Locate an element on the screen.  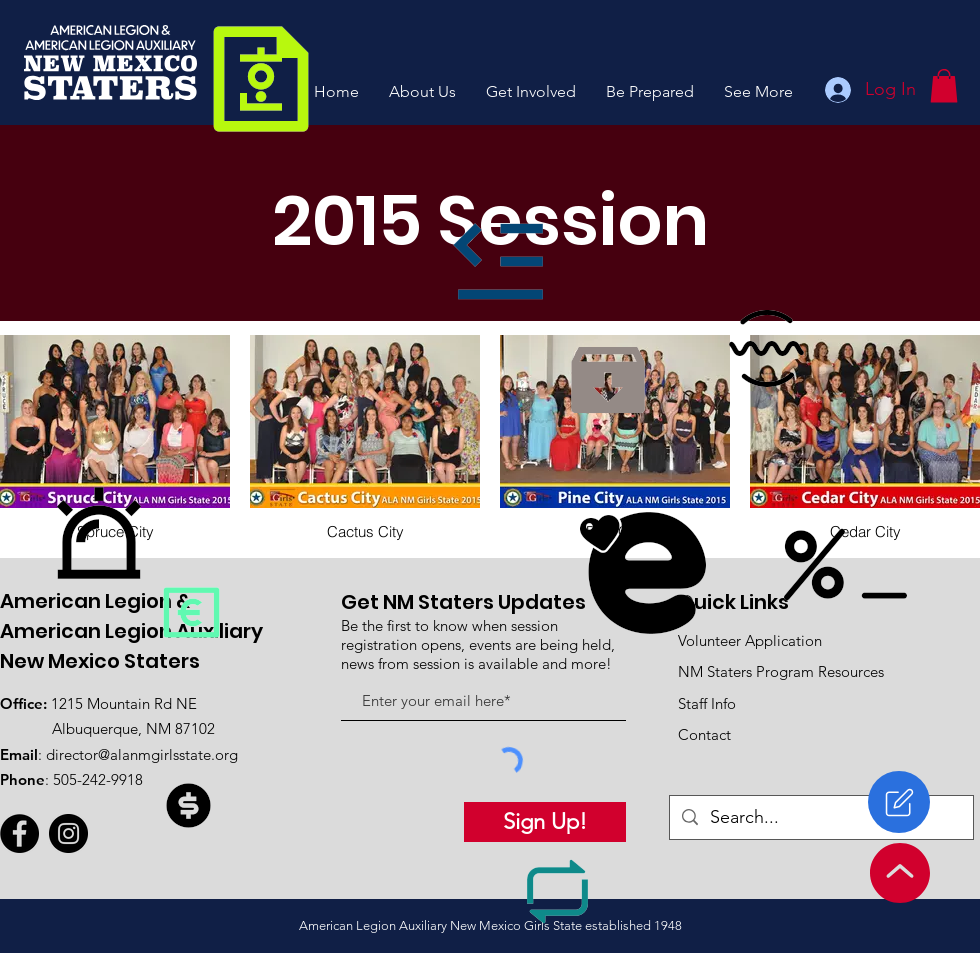
view account balance or financial summary is located at coordinates (188, 805).